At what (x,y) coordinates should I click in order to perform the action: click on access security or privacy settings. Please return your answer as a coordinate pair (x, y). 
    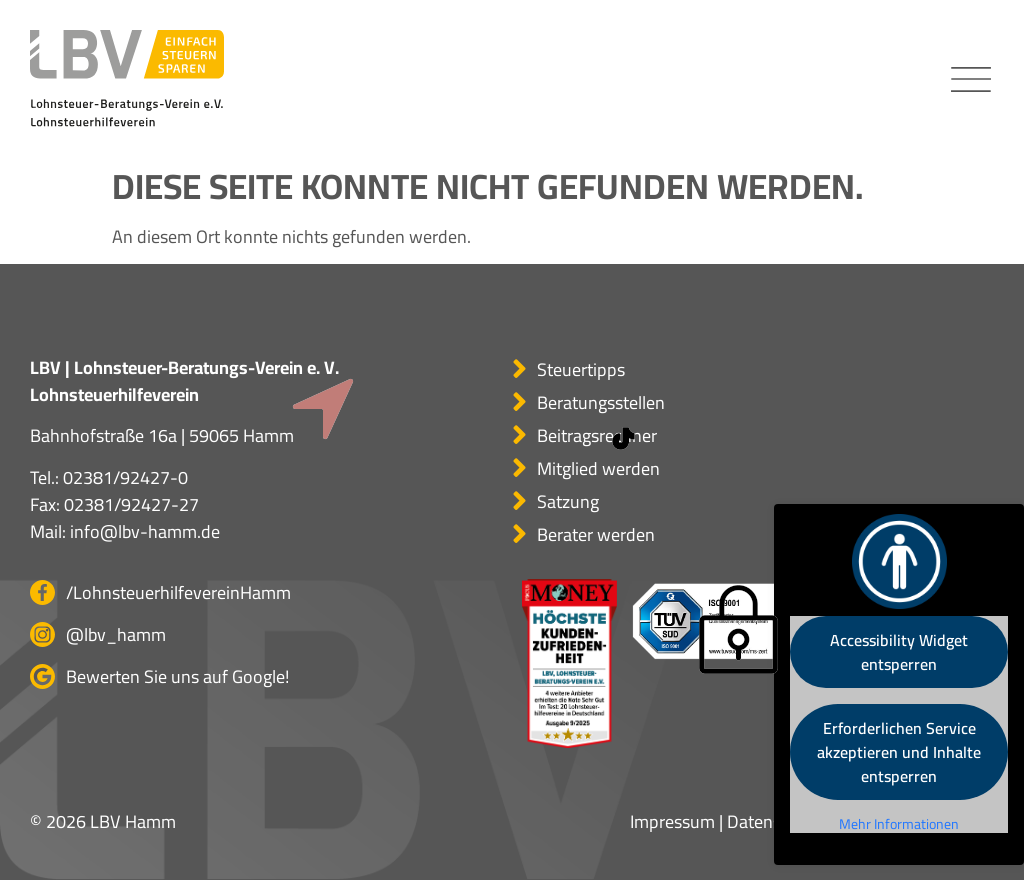
    Looking at the image, I should click on (738, 634).